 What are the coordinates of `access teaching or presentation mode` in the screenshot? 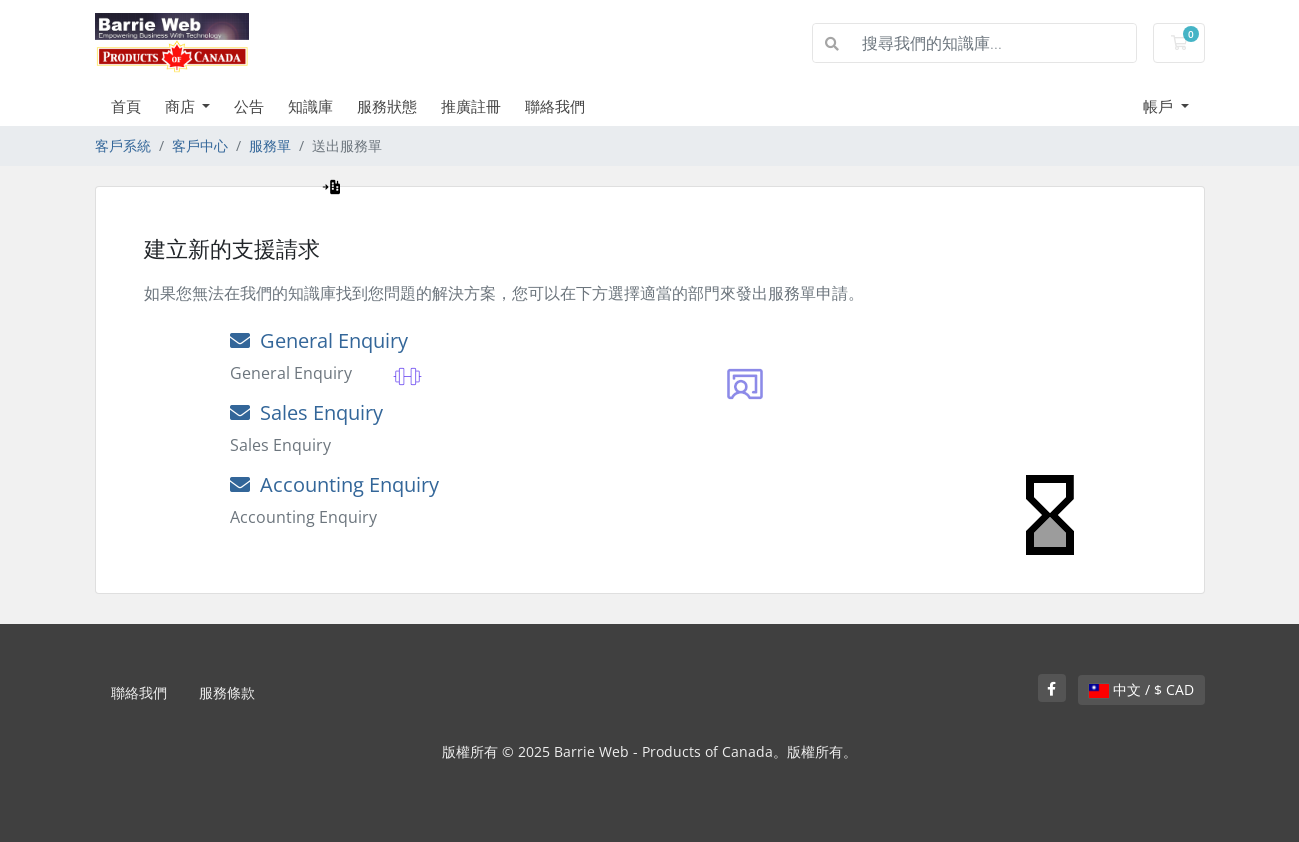 It's located at (745, 384).